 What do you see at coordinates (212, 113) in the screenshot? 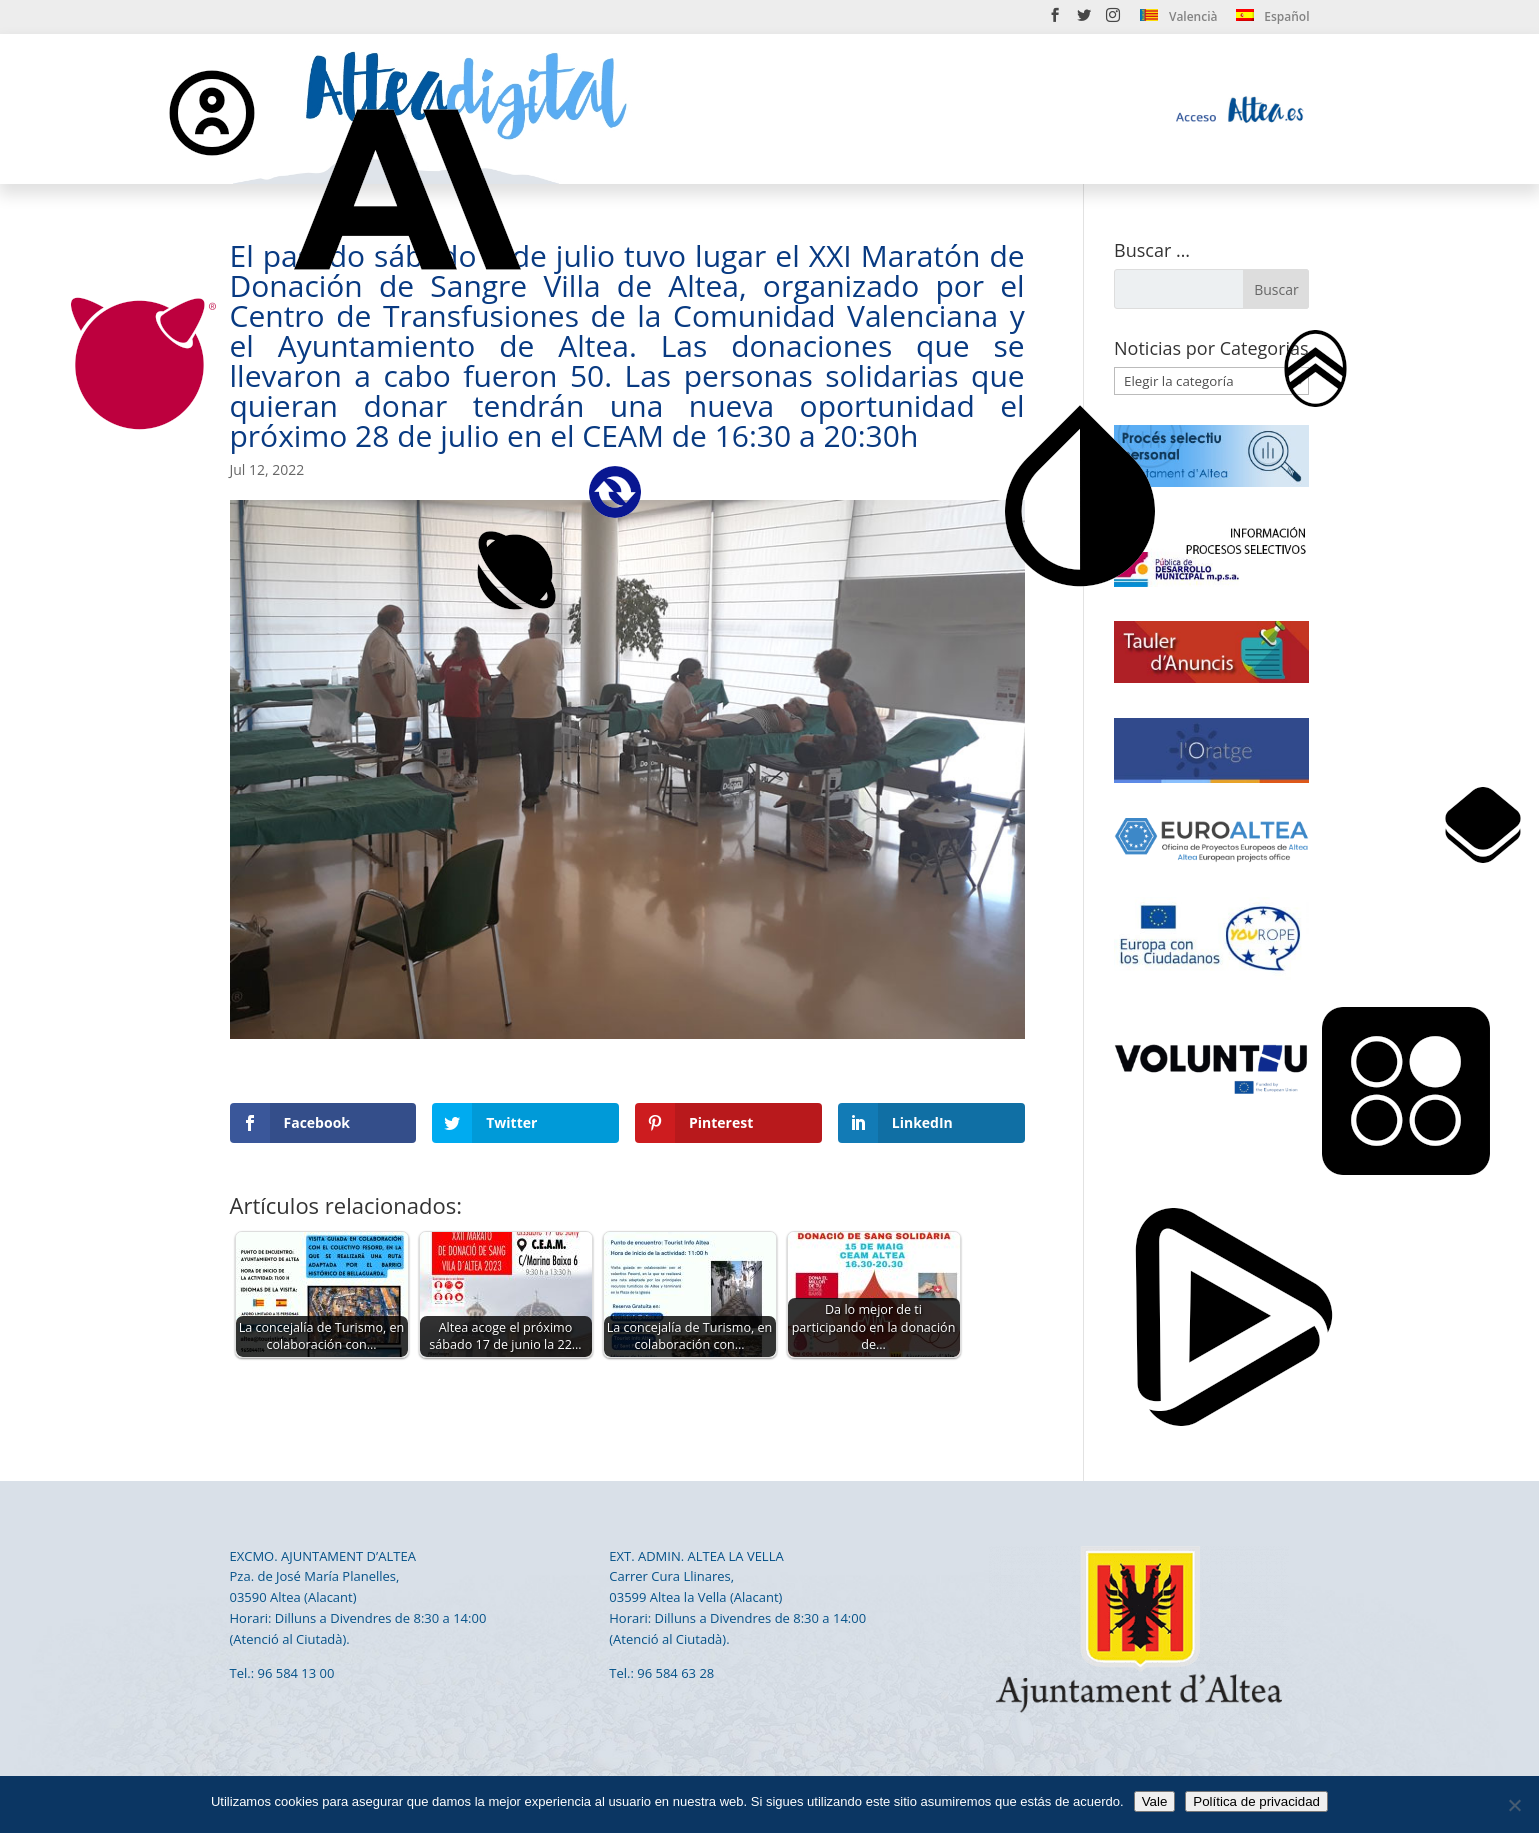
I see `access your account or profile` at bounding box center [212, 113].